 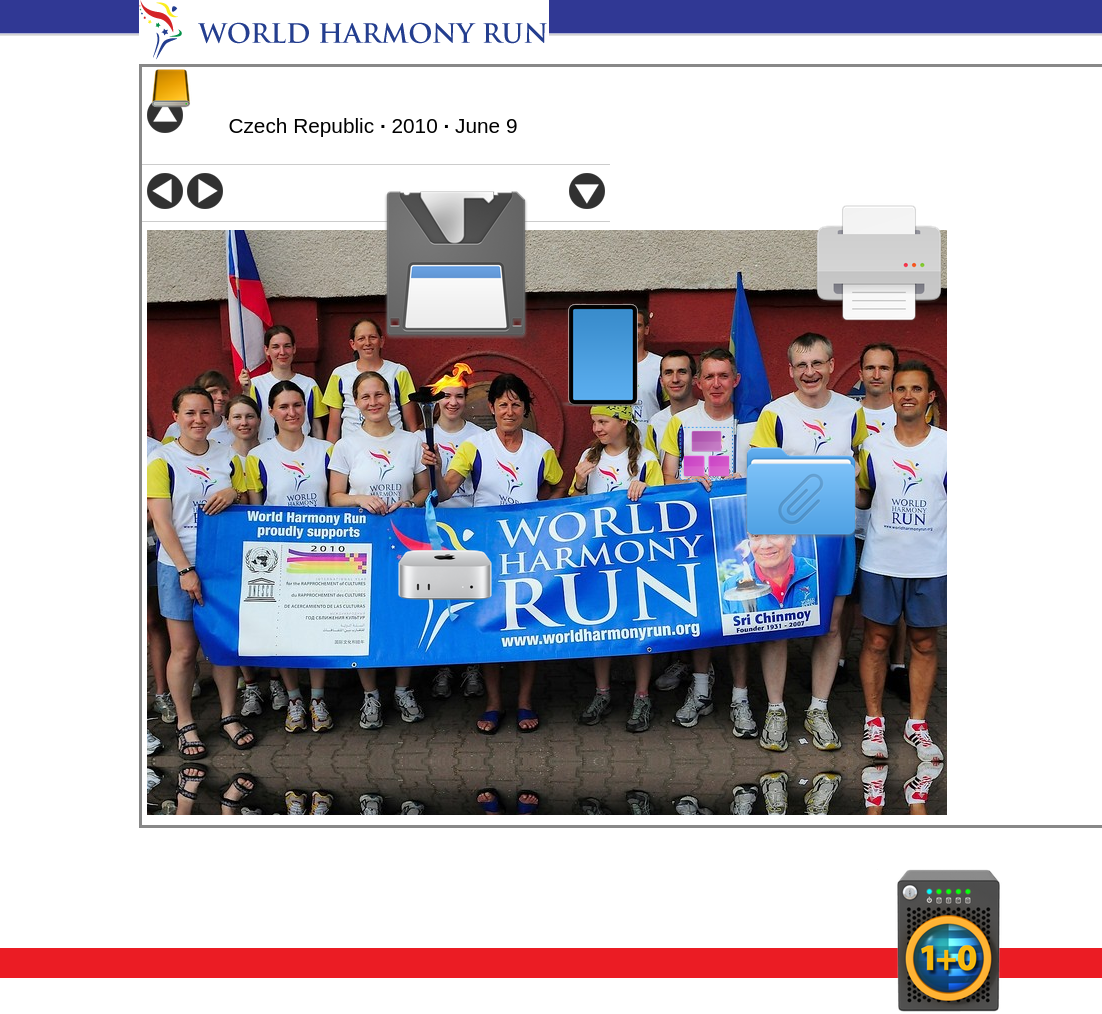 I want to click on open folder containing email attachments, so click(x=801, y=491).